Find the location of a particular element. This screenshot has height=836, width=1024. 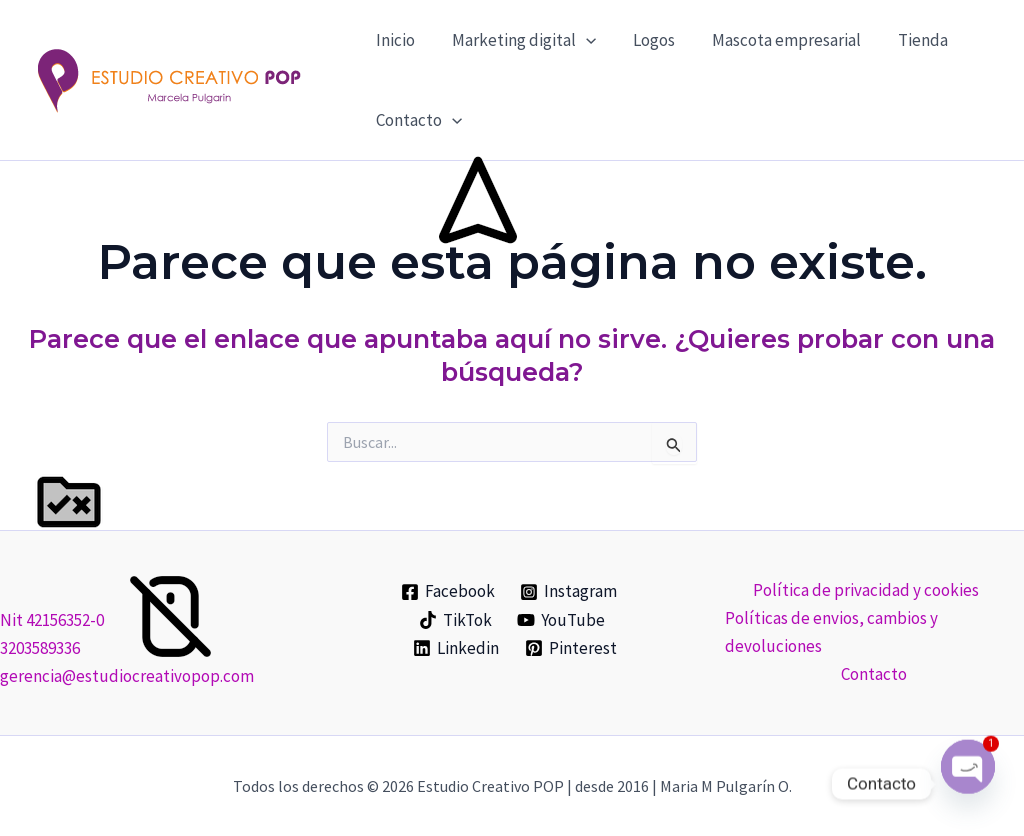

mouse input disabled or disconnected is located at coordinates (170, 616).